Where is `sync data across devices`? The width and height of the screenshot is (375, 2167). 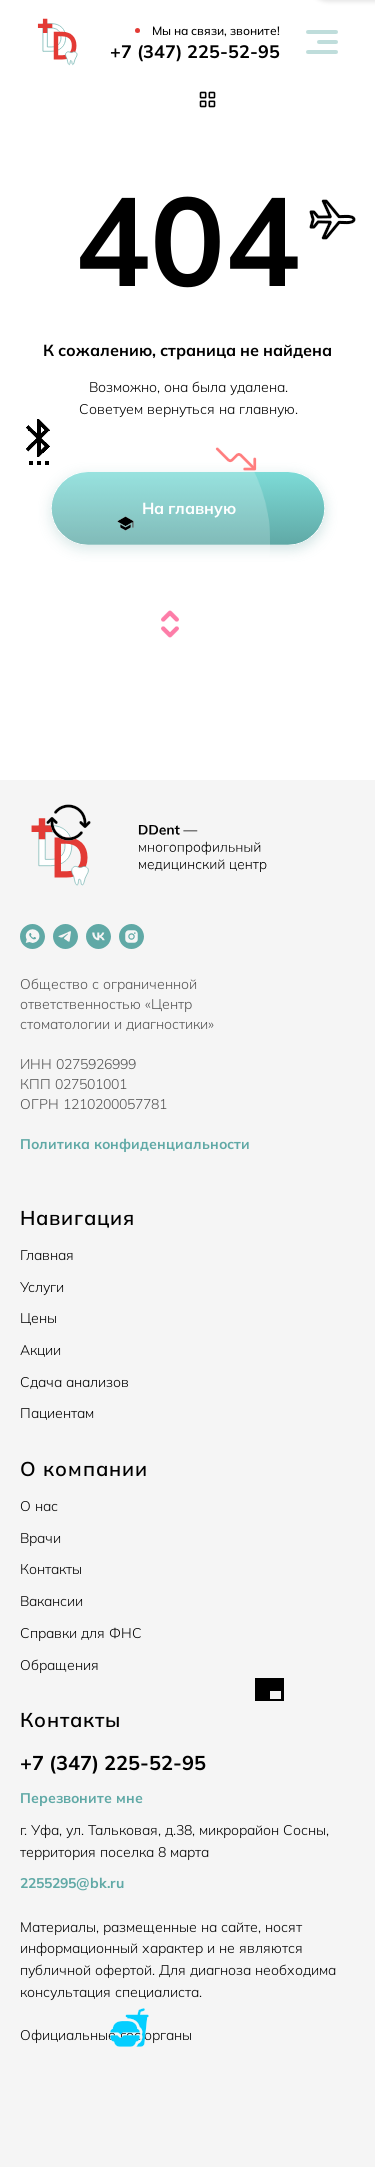
sync data across devices is located at coordinates (68, 822).